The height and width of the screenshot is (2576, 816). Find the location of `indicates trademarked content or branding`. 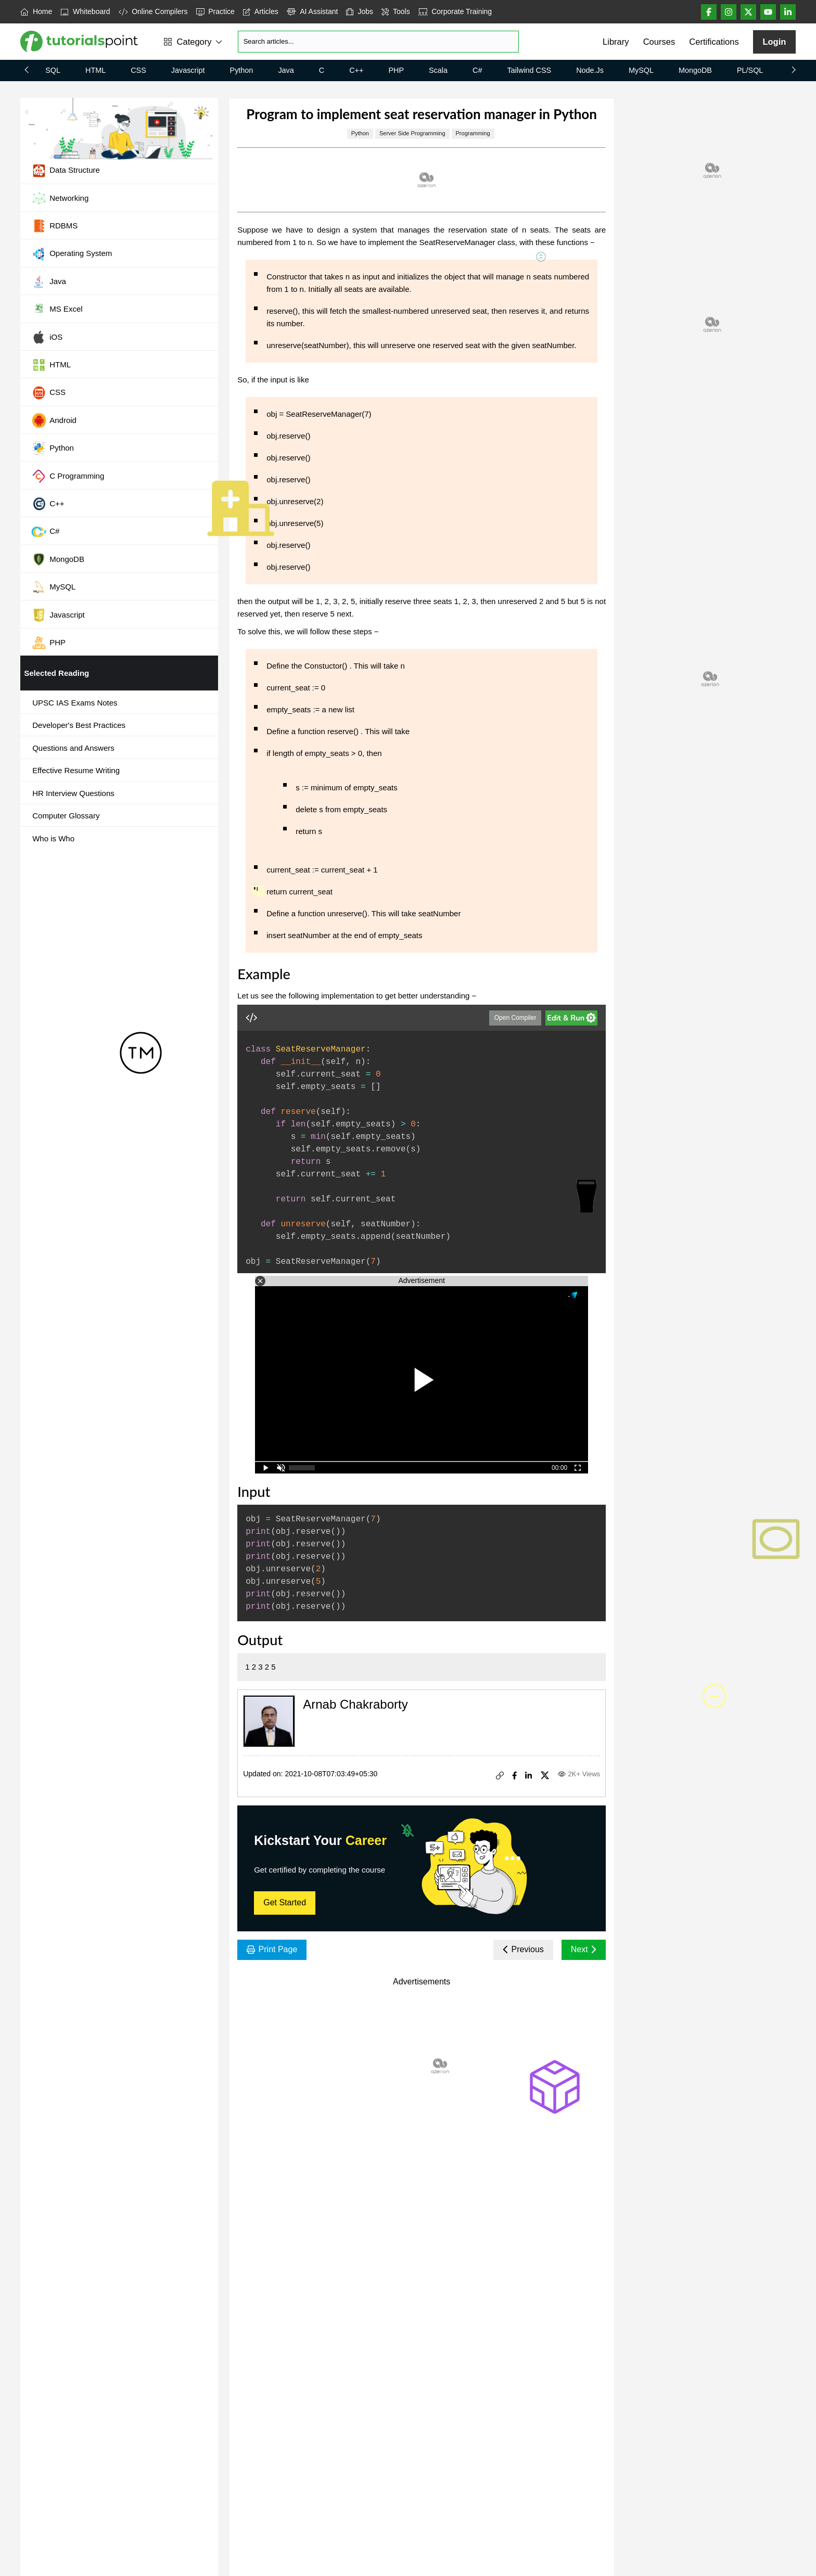

indicates trademarked content or branding is located at coordinates (141, 1053).